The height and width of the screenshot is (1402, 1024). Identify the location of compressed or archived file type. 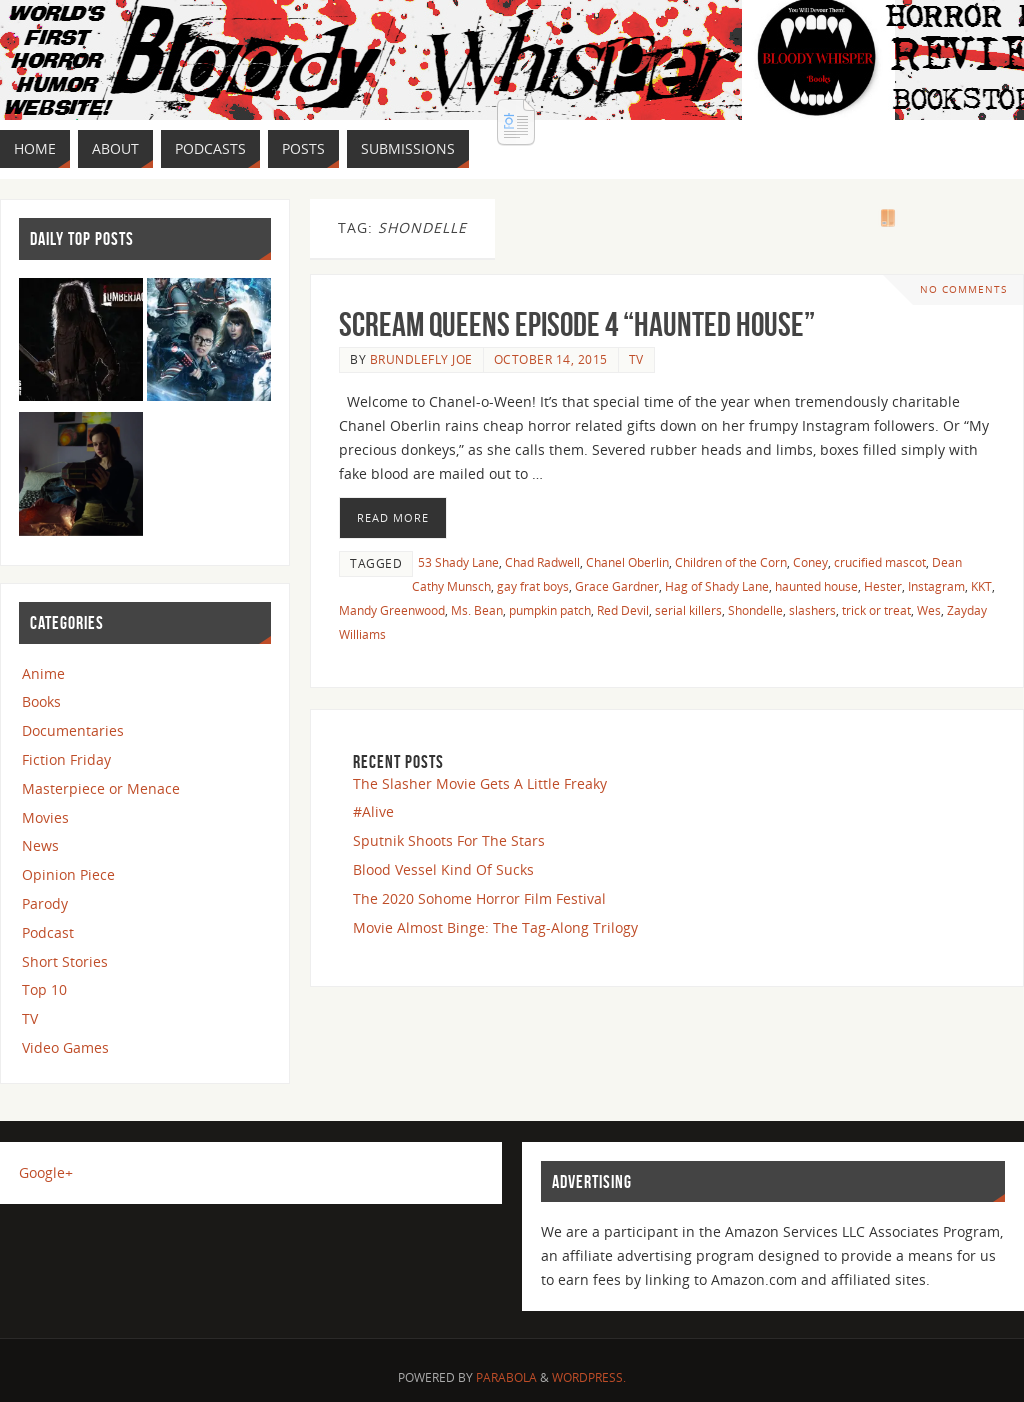
(888, 218).